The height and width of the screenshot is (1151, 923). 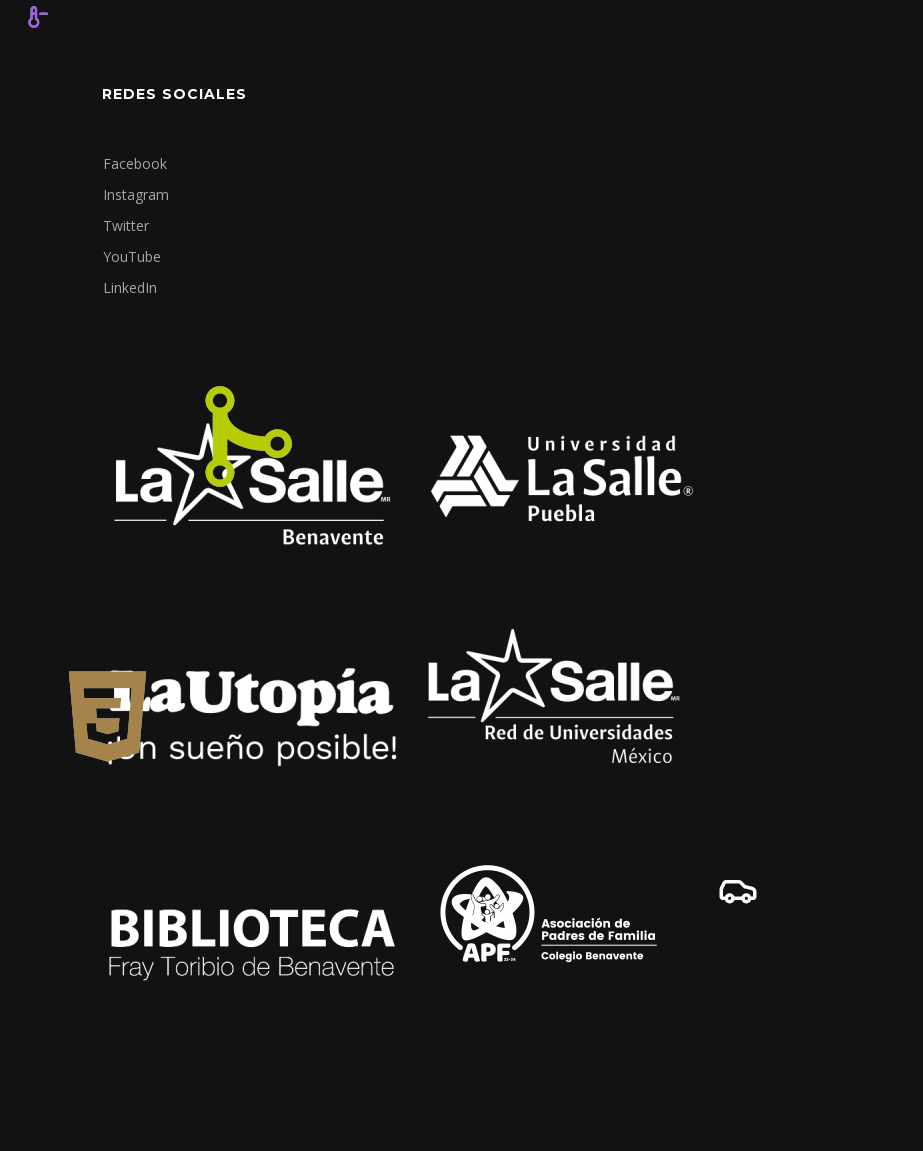 What do you see at coordinates (36, 17) in the screenshot?
I see `decrease temperature setting` at bounding box center [36, 17].